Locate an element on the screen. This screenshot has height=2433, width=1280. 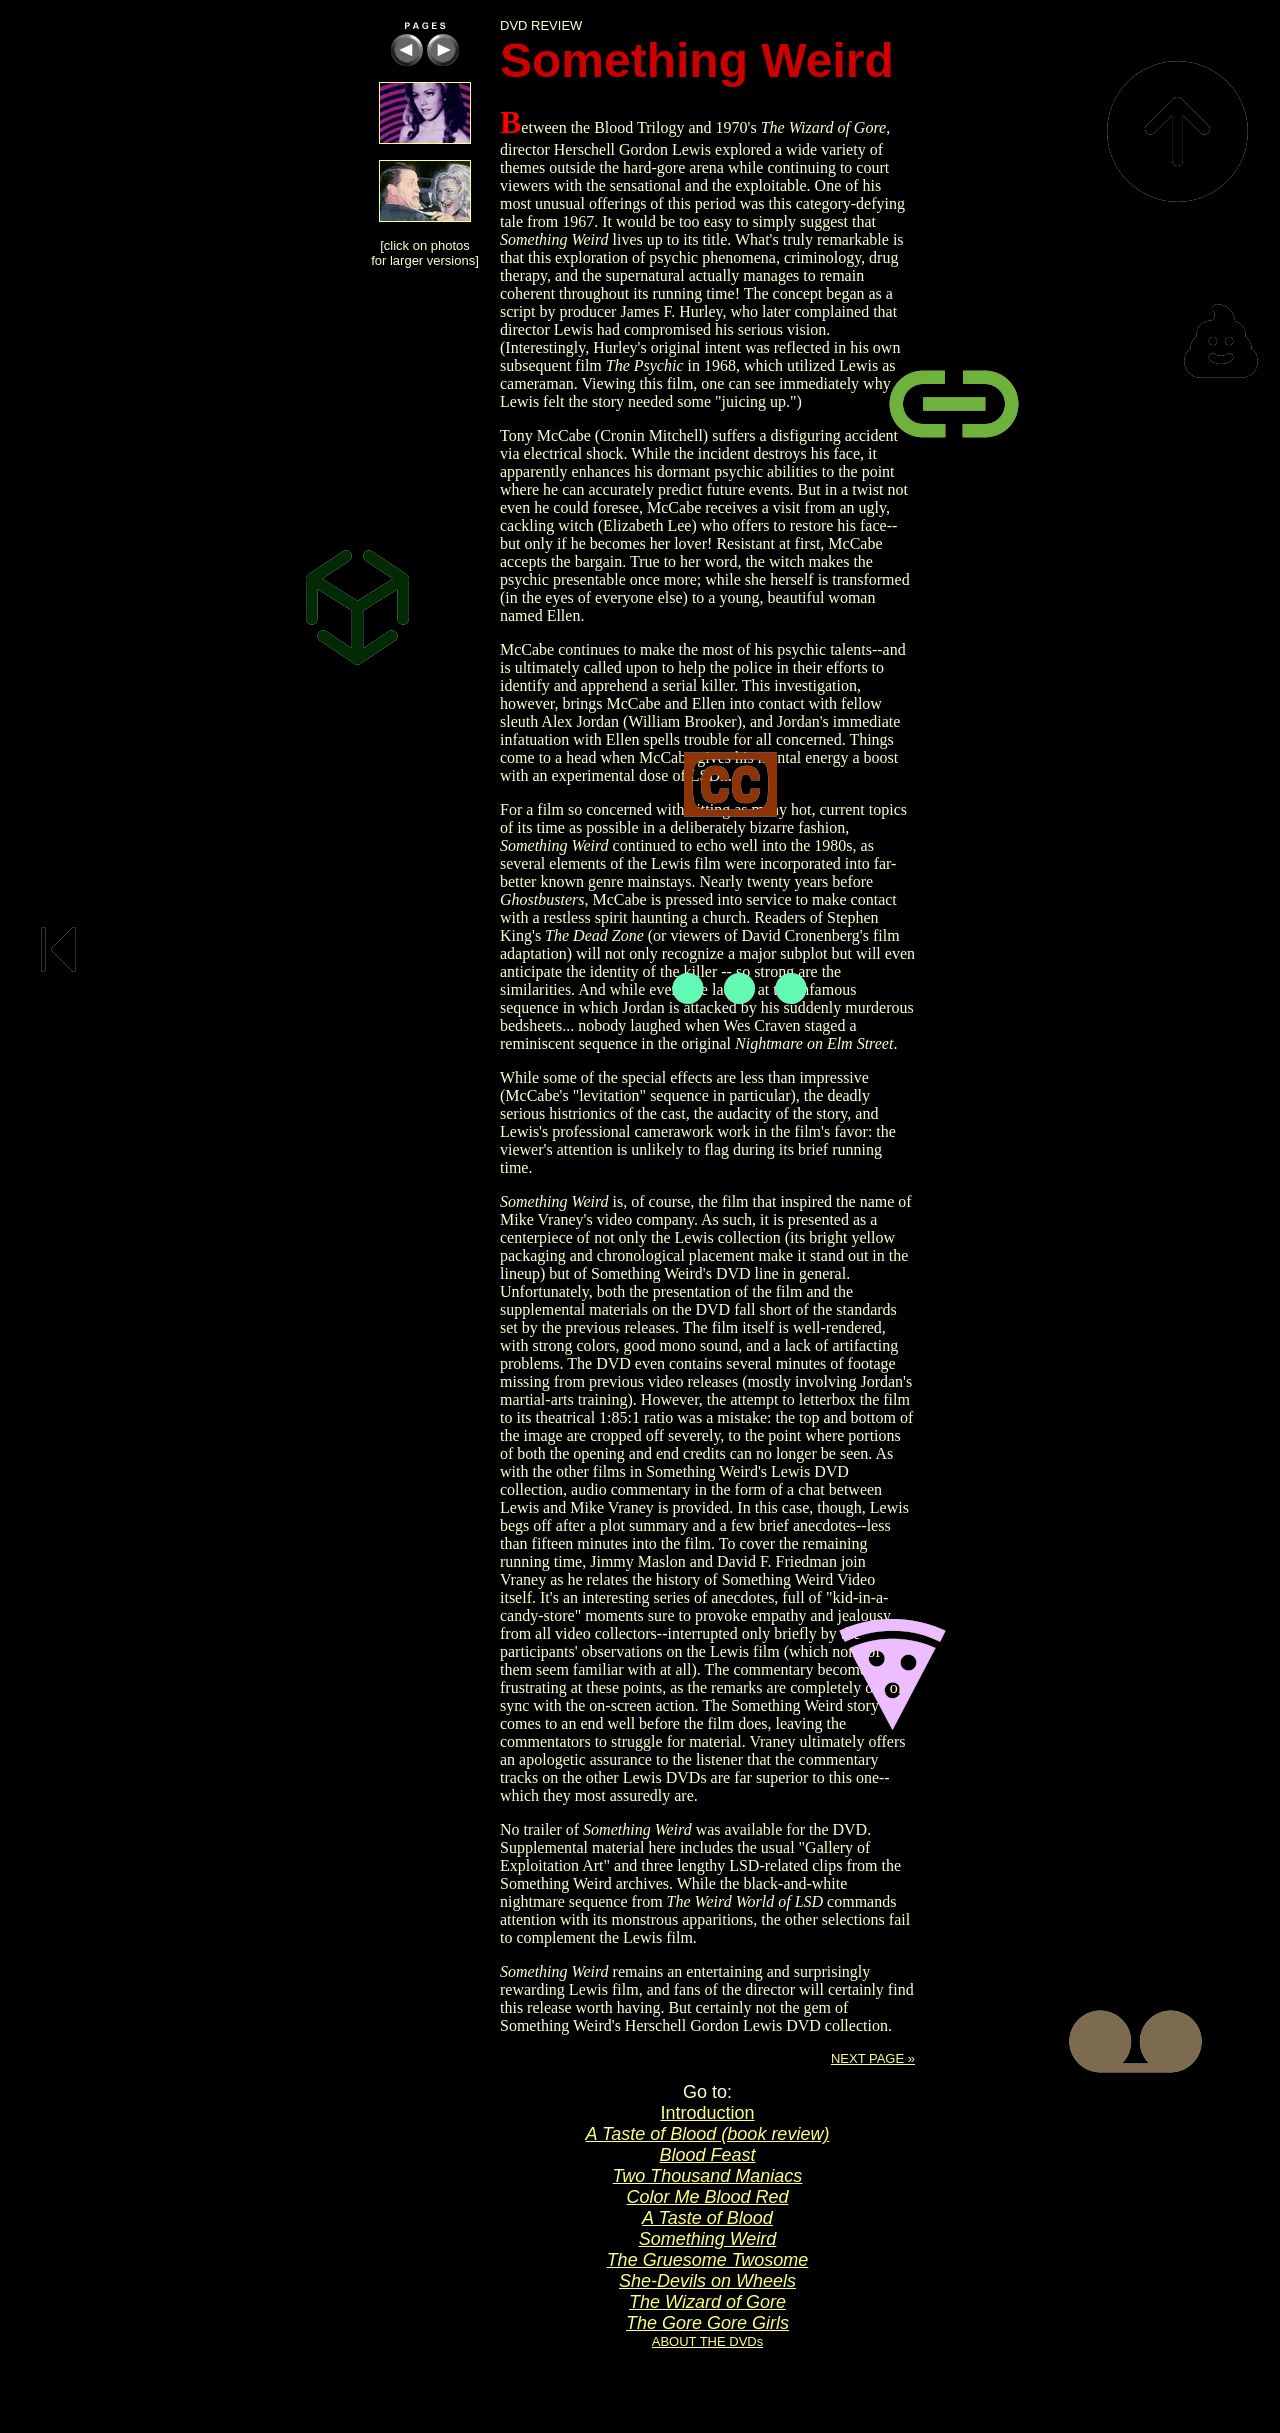
unity game engine logo is located at coordinates (357, 607).